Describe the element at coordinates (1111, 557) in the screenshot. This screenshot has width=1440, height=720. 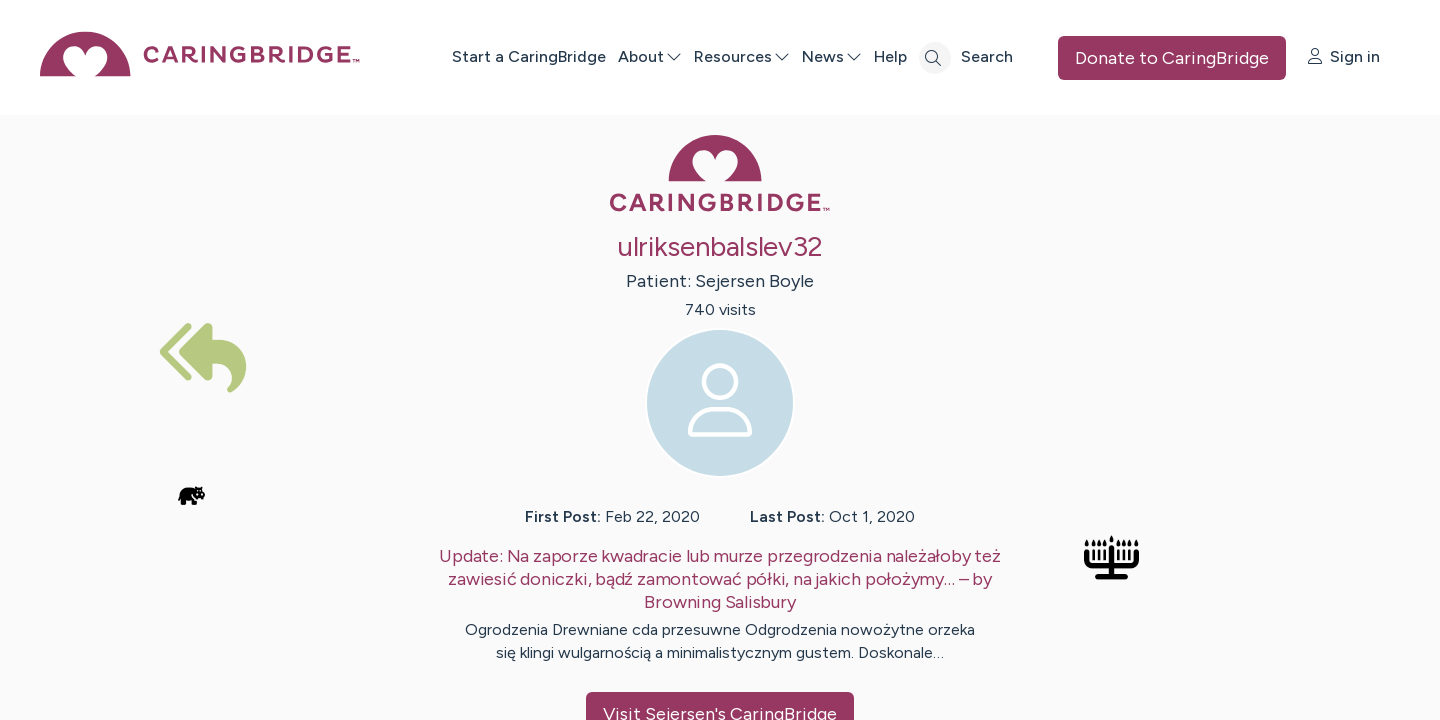
I see `indicates Hanukkah-related content or events` at that location.